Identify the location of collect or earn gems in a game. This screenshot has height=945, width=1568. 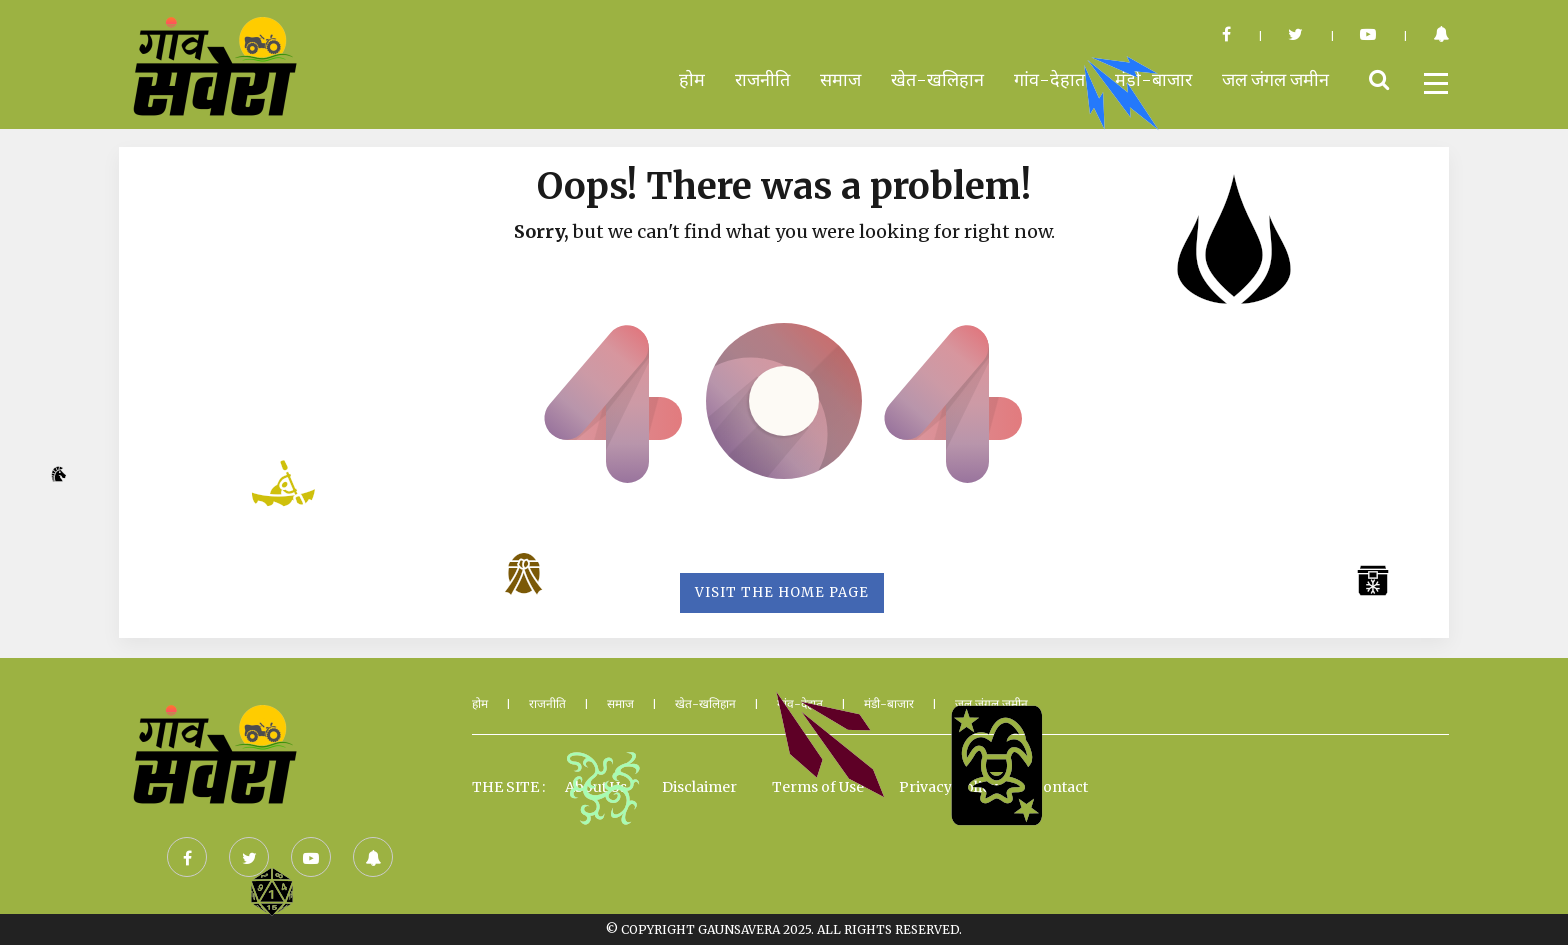
(829, 743).